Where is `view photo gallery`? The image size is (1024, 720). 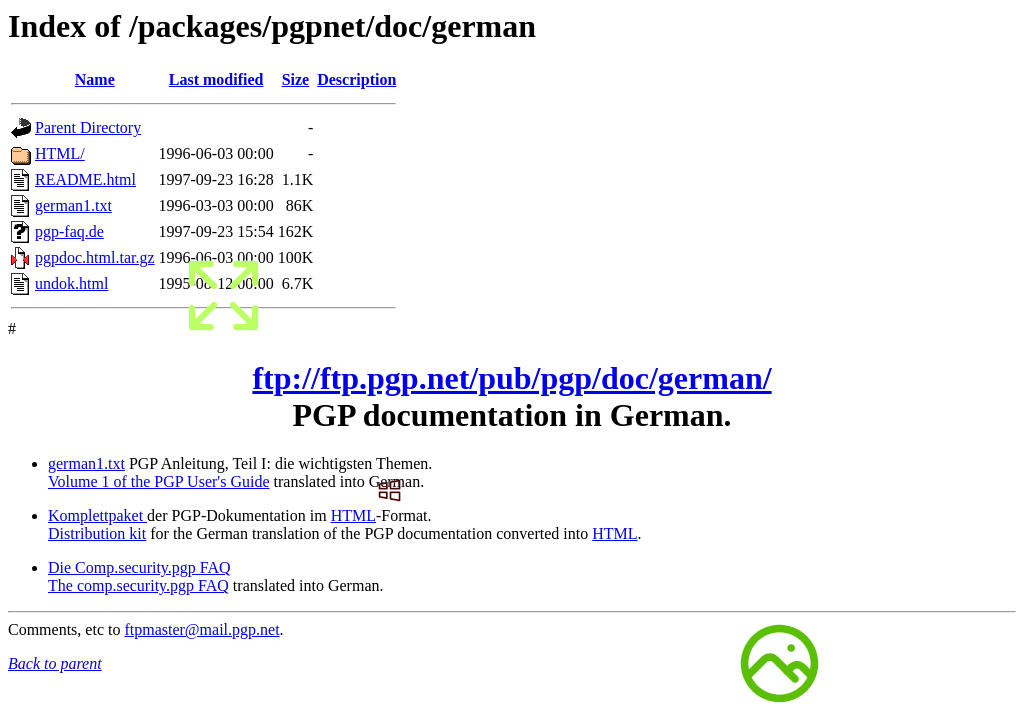 view photo gallery is located at coordinates (779, 663).